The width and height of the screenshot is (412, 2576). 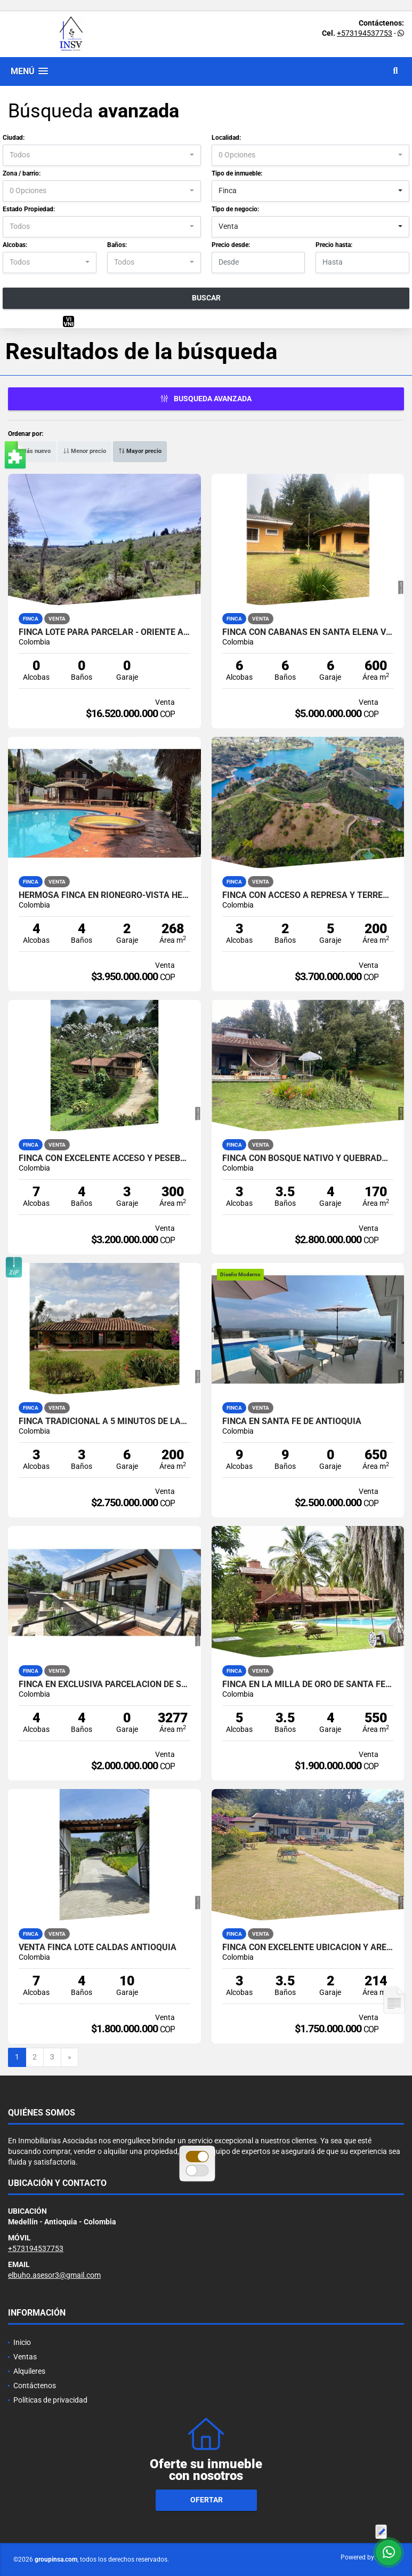 I want to click on switch to vietnamese keyboard input (vni encoding), so click(x=68, y=321).